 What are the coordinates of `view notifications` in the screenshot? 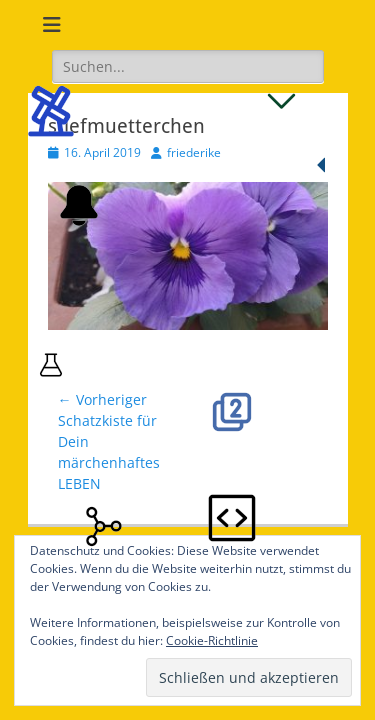 It's located at (79, 206).